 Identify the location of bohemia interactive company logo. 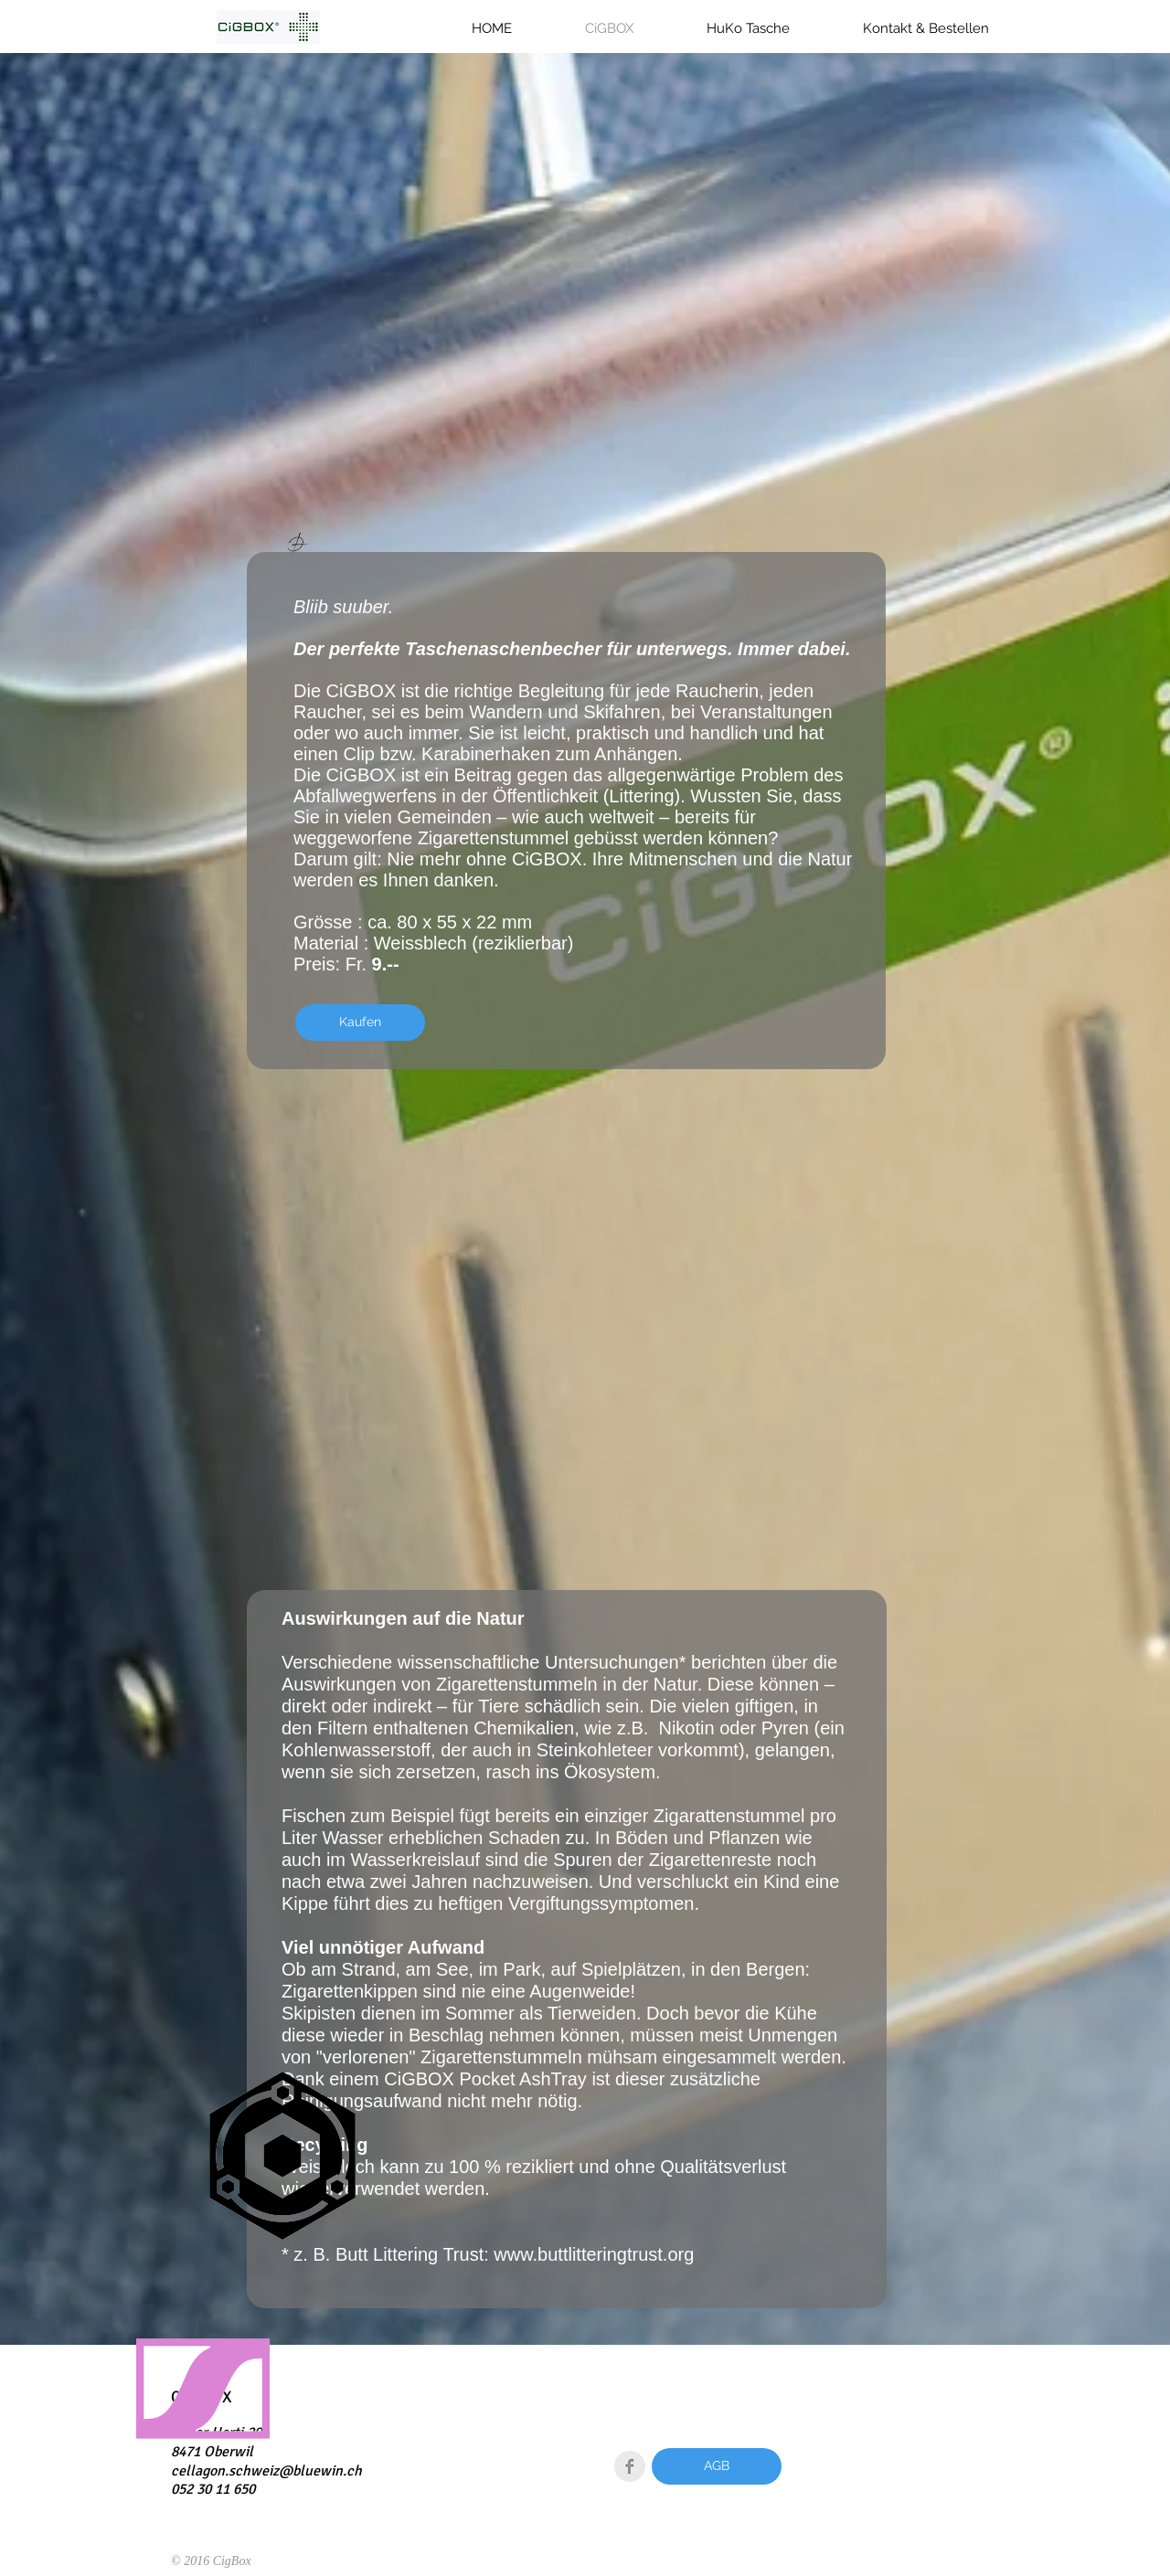
(297, 543).